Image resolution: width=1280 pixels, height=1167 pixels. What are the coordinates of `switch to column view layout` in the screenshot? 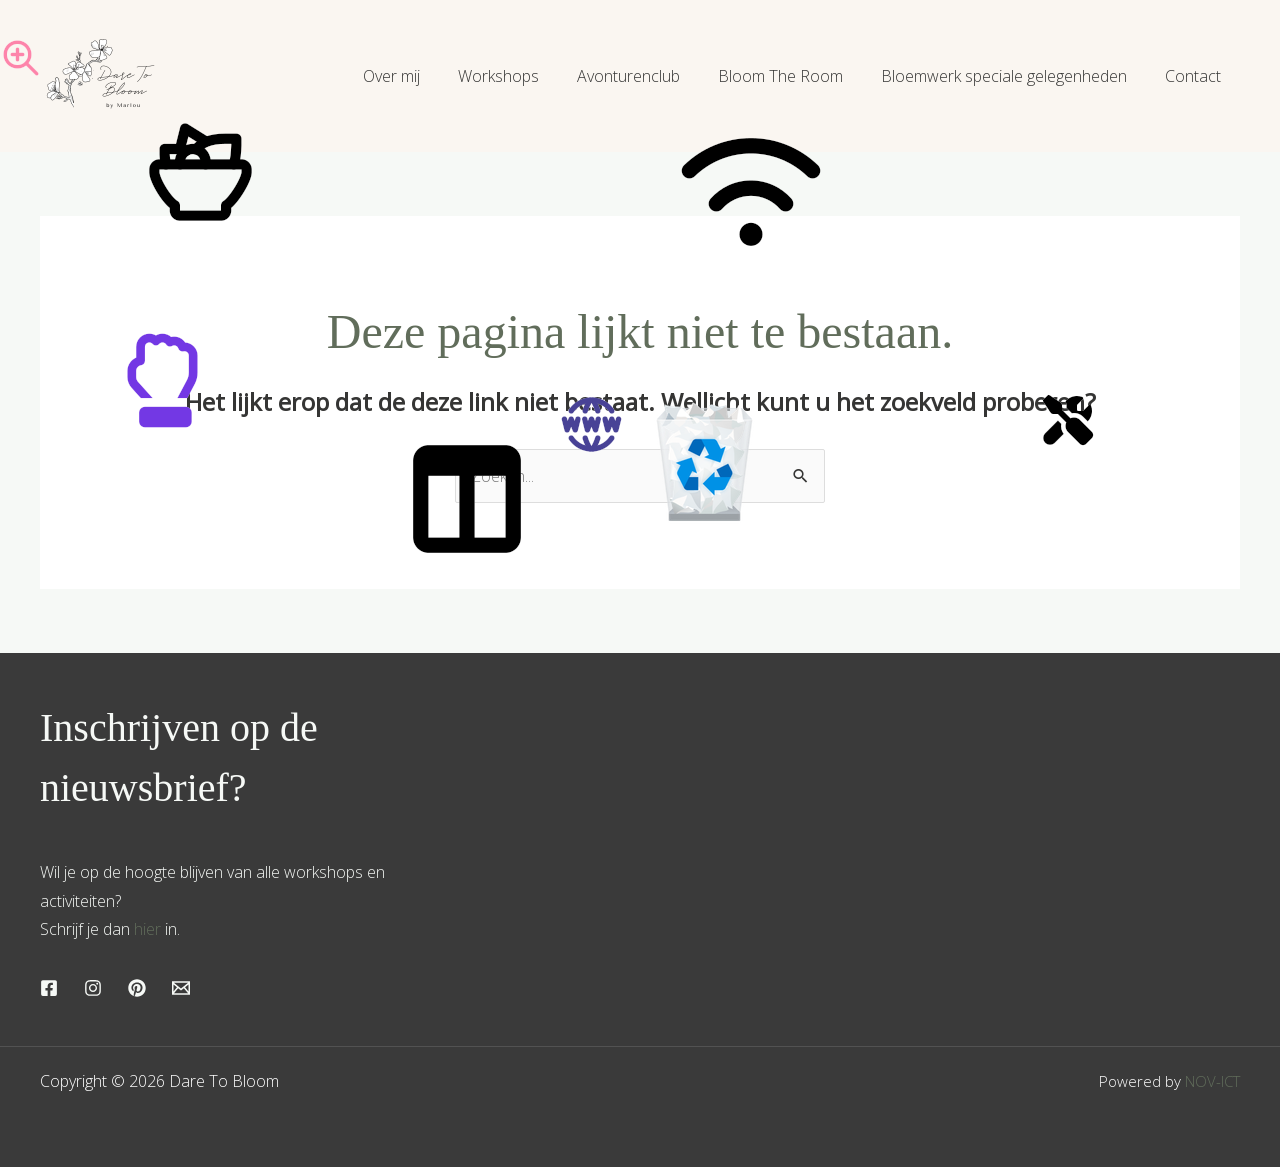 It's located at (467, 499).